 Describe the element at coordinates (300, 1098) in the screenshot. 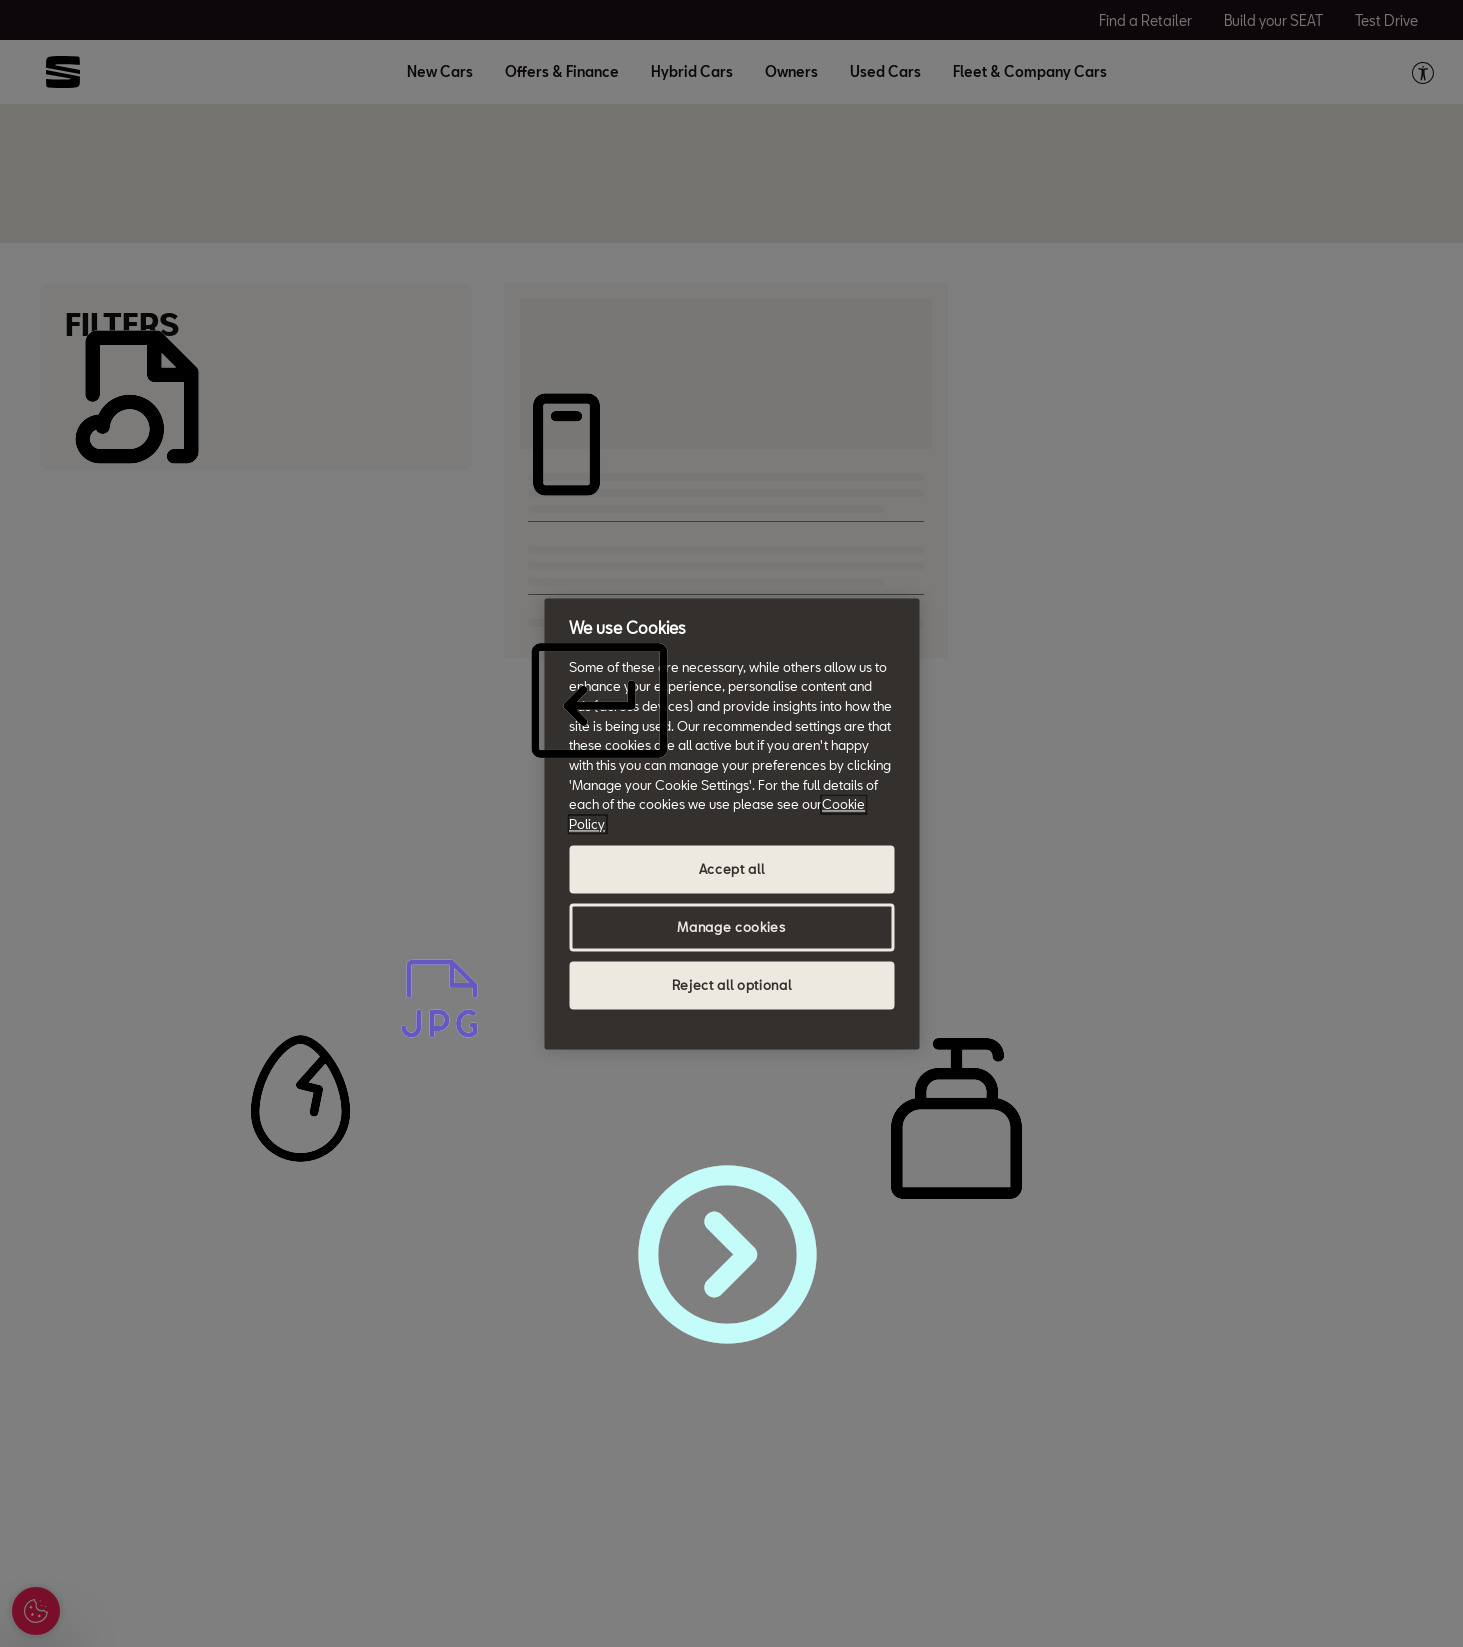

I see `indicates a cracked or broken item` at that location.